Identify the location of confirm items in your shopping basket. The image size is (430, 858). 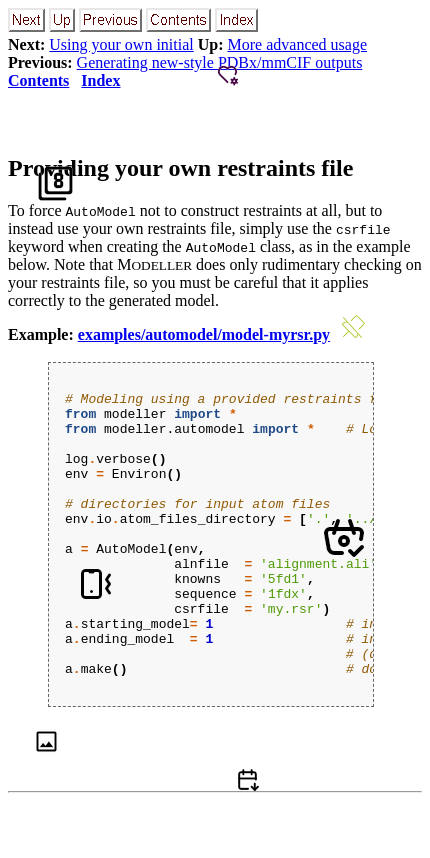
(344, 537).